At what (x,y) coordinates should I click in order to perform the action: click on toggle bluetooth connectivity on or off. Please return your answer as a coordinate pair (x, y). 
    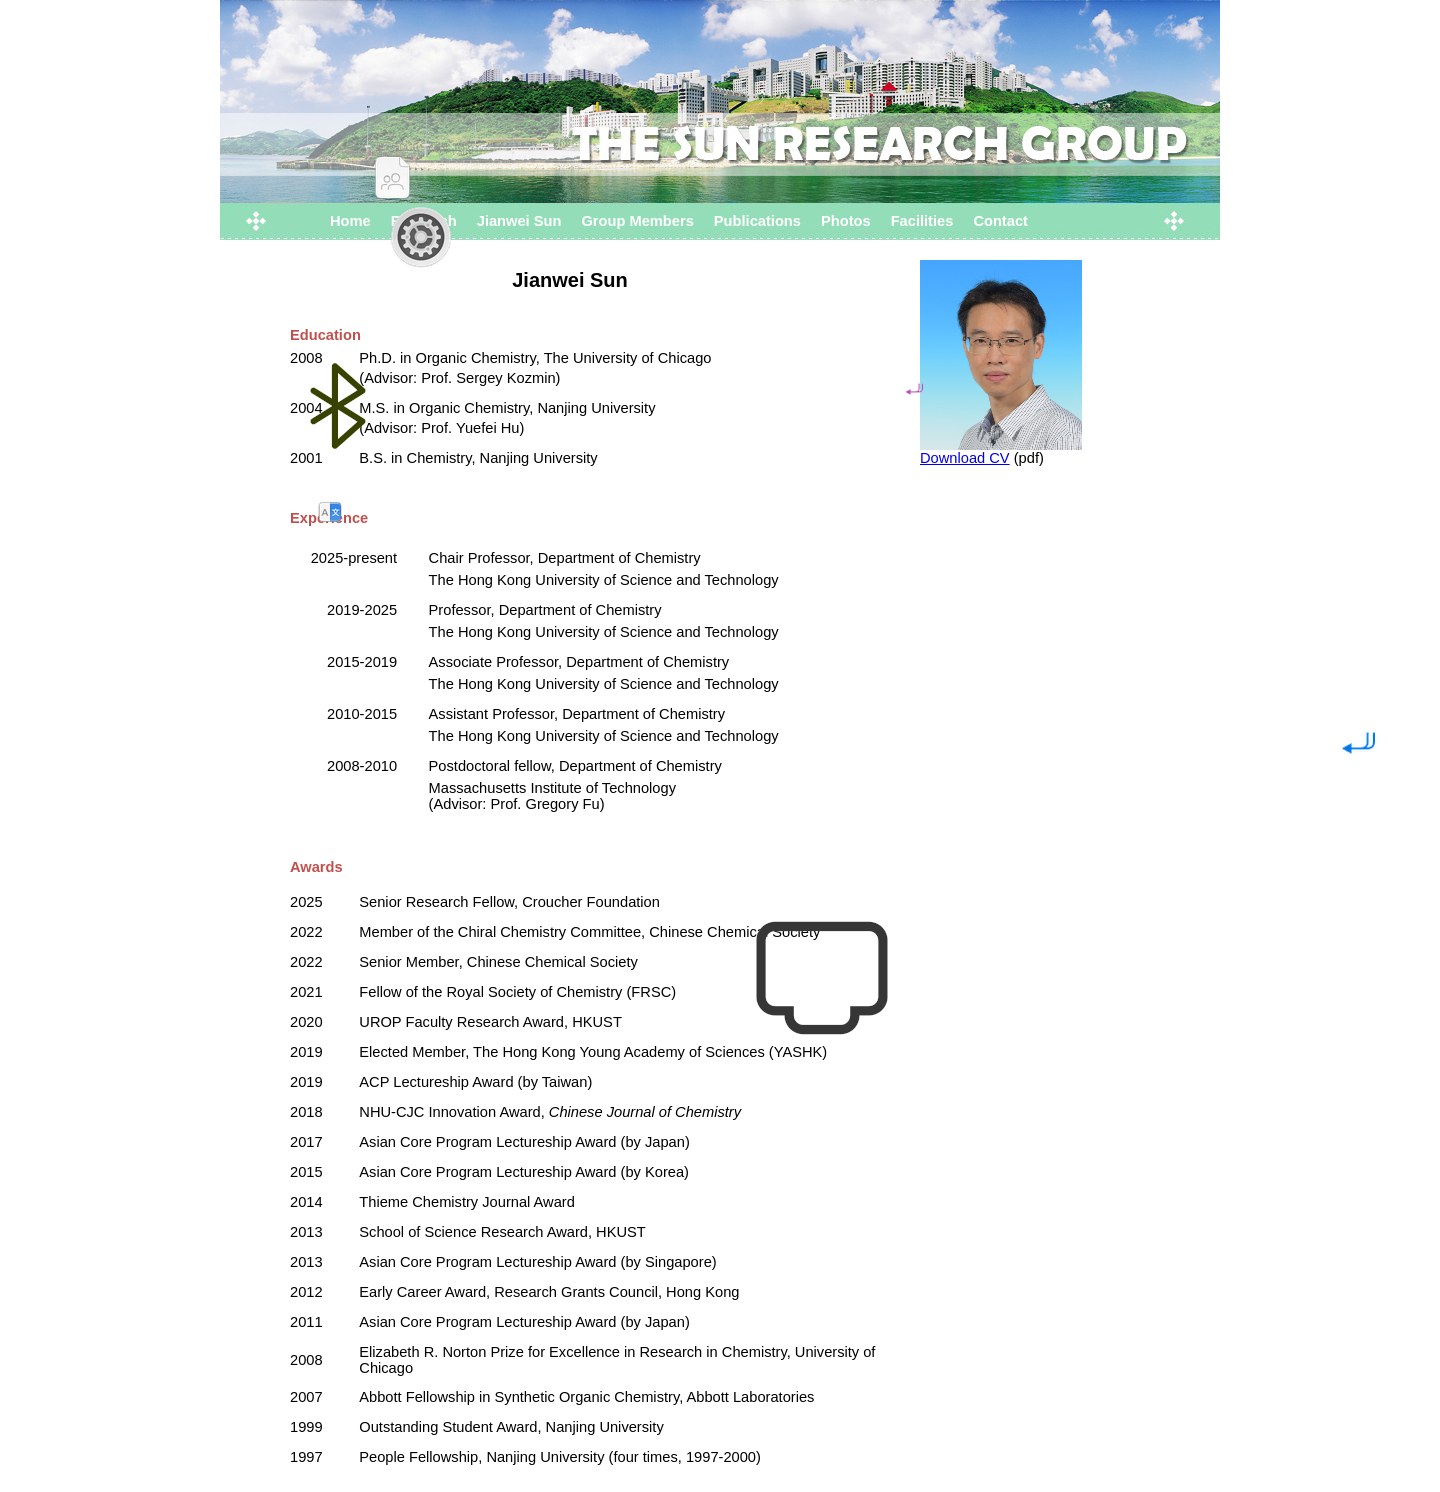
    Looking at the image, I should click on (338, 406).